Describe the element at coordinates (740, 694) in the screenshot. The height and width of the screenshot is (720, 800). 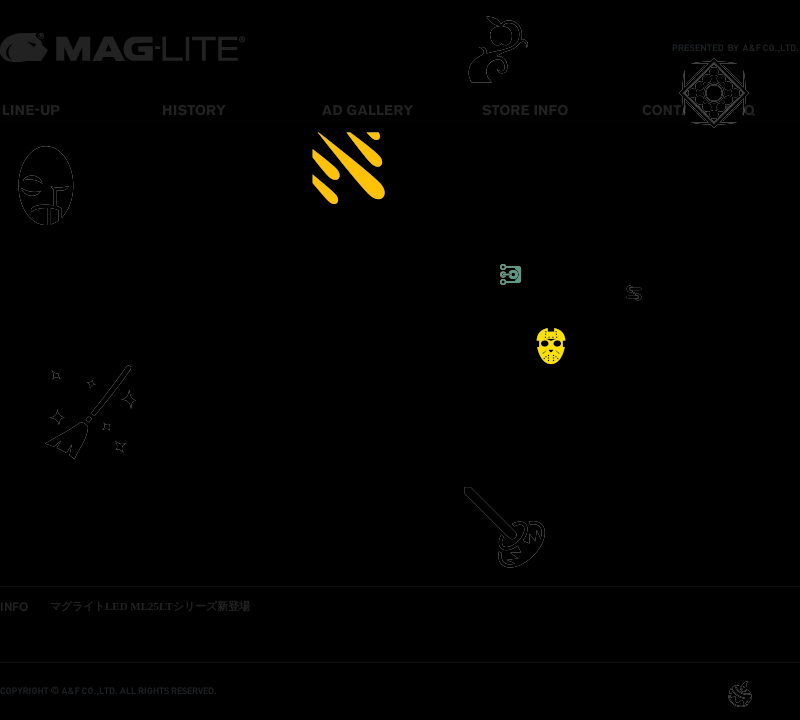
I see `use an incendiary or fire-based weapon` at that location.